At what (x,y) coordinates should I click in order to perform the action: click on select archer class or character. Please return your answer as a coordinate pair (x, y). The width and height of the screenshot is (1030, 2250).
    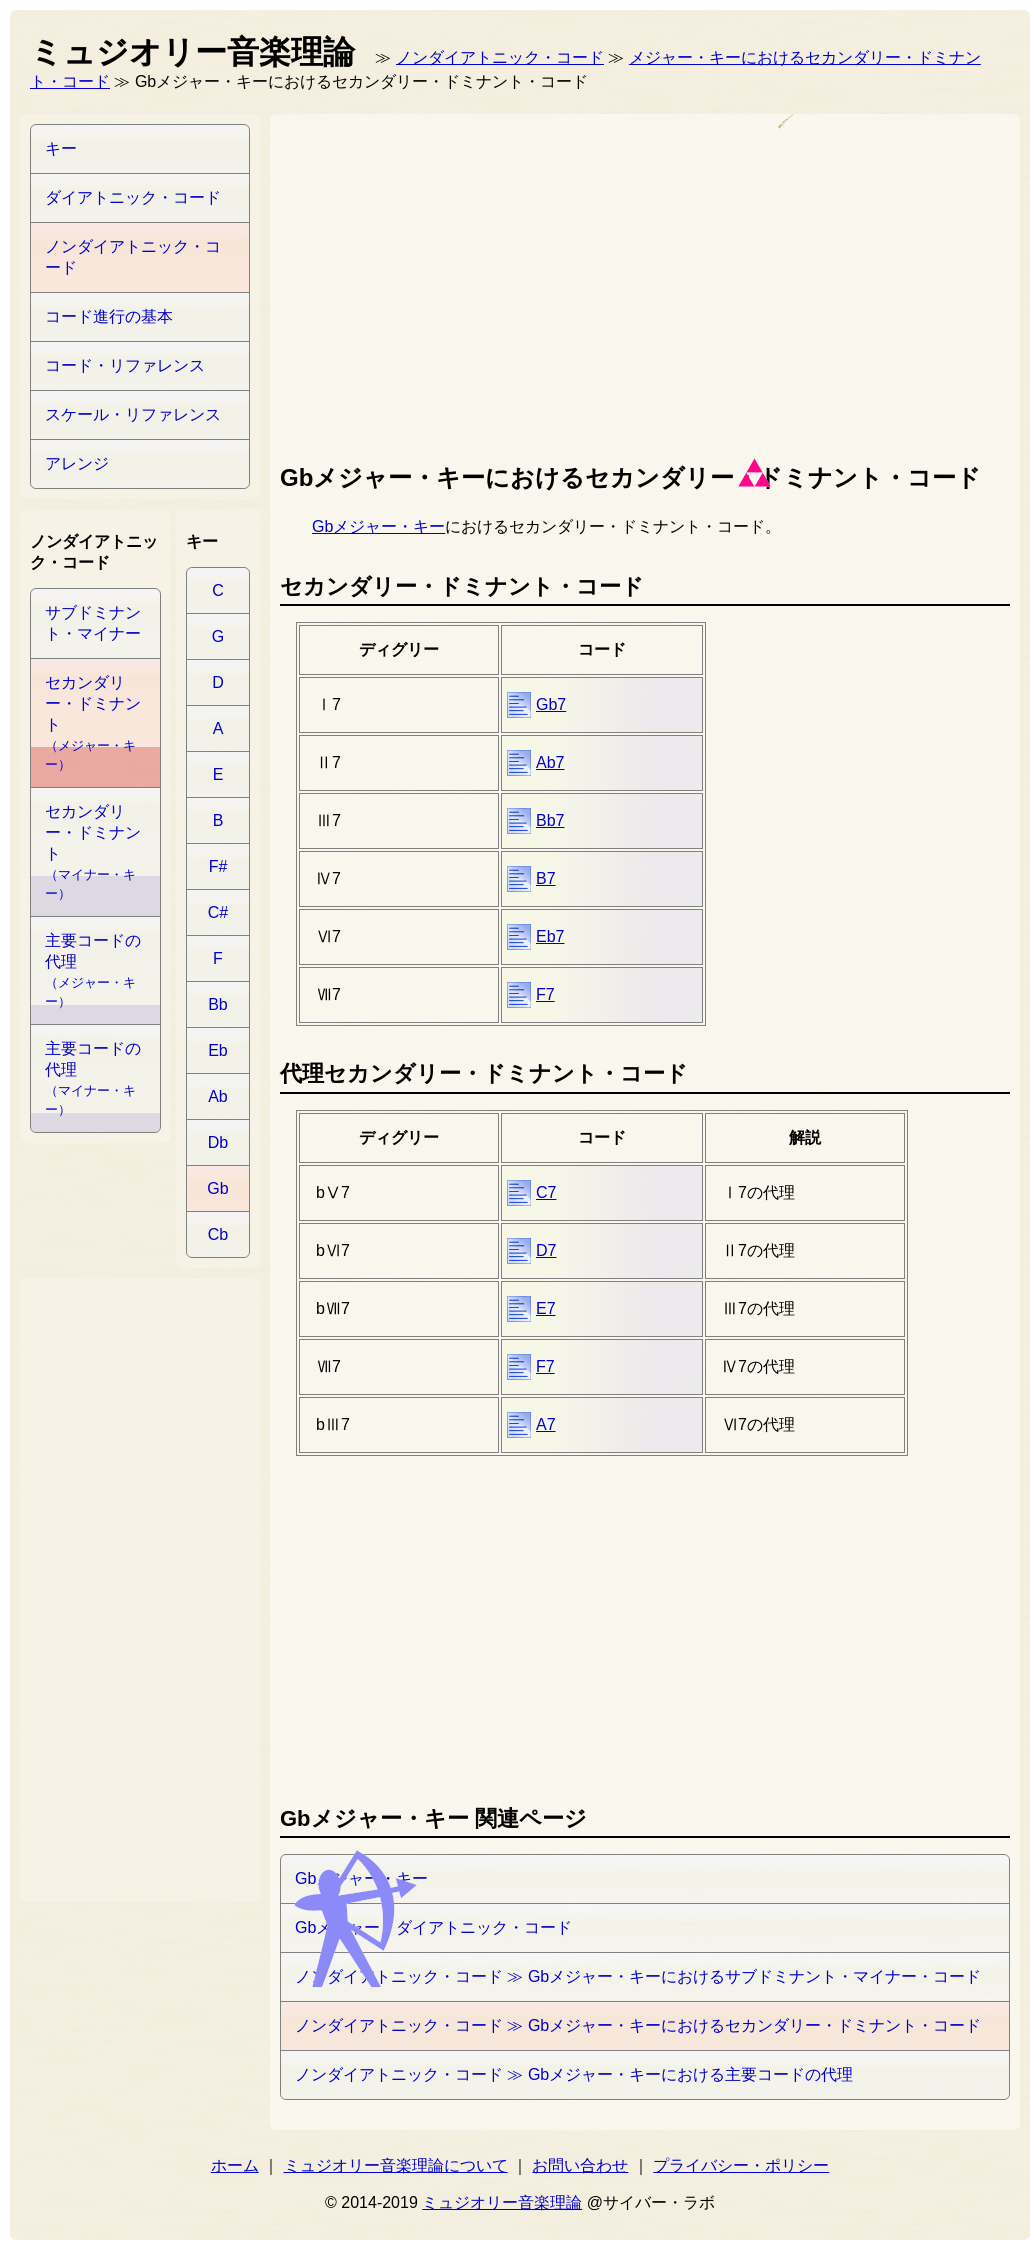
    Looking at the image, I should click on (349, 1919).